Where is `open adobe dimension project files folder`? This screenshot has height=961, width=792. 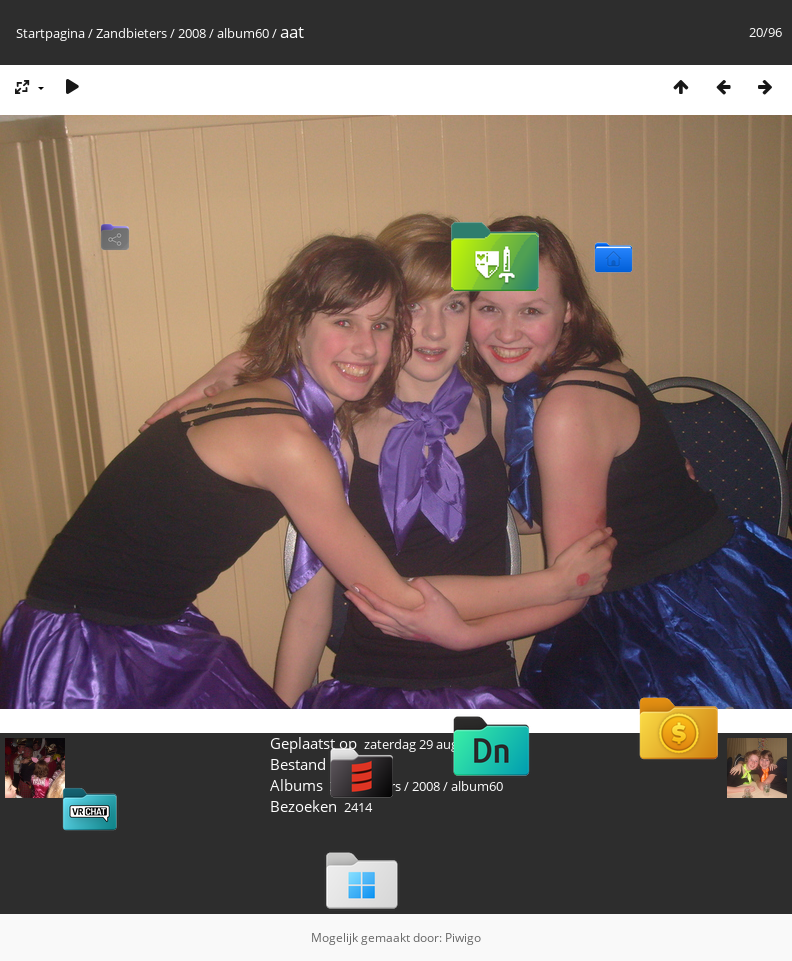 open adobe dimension project files folder is located at coordinates (491, 748).